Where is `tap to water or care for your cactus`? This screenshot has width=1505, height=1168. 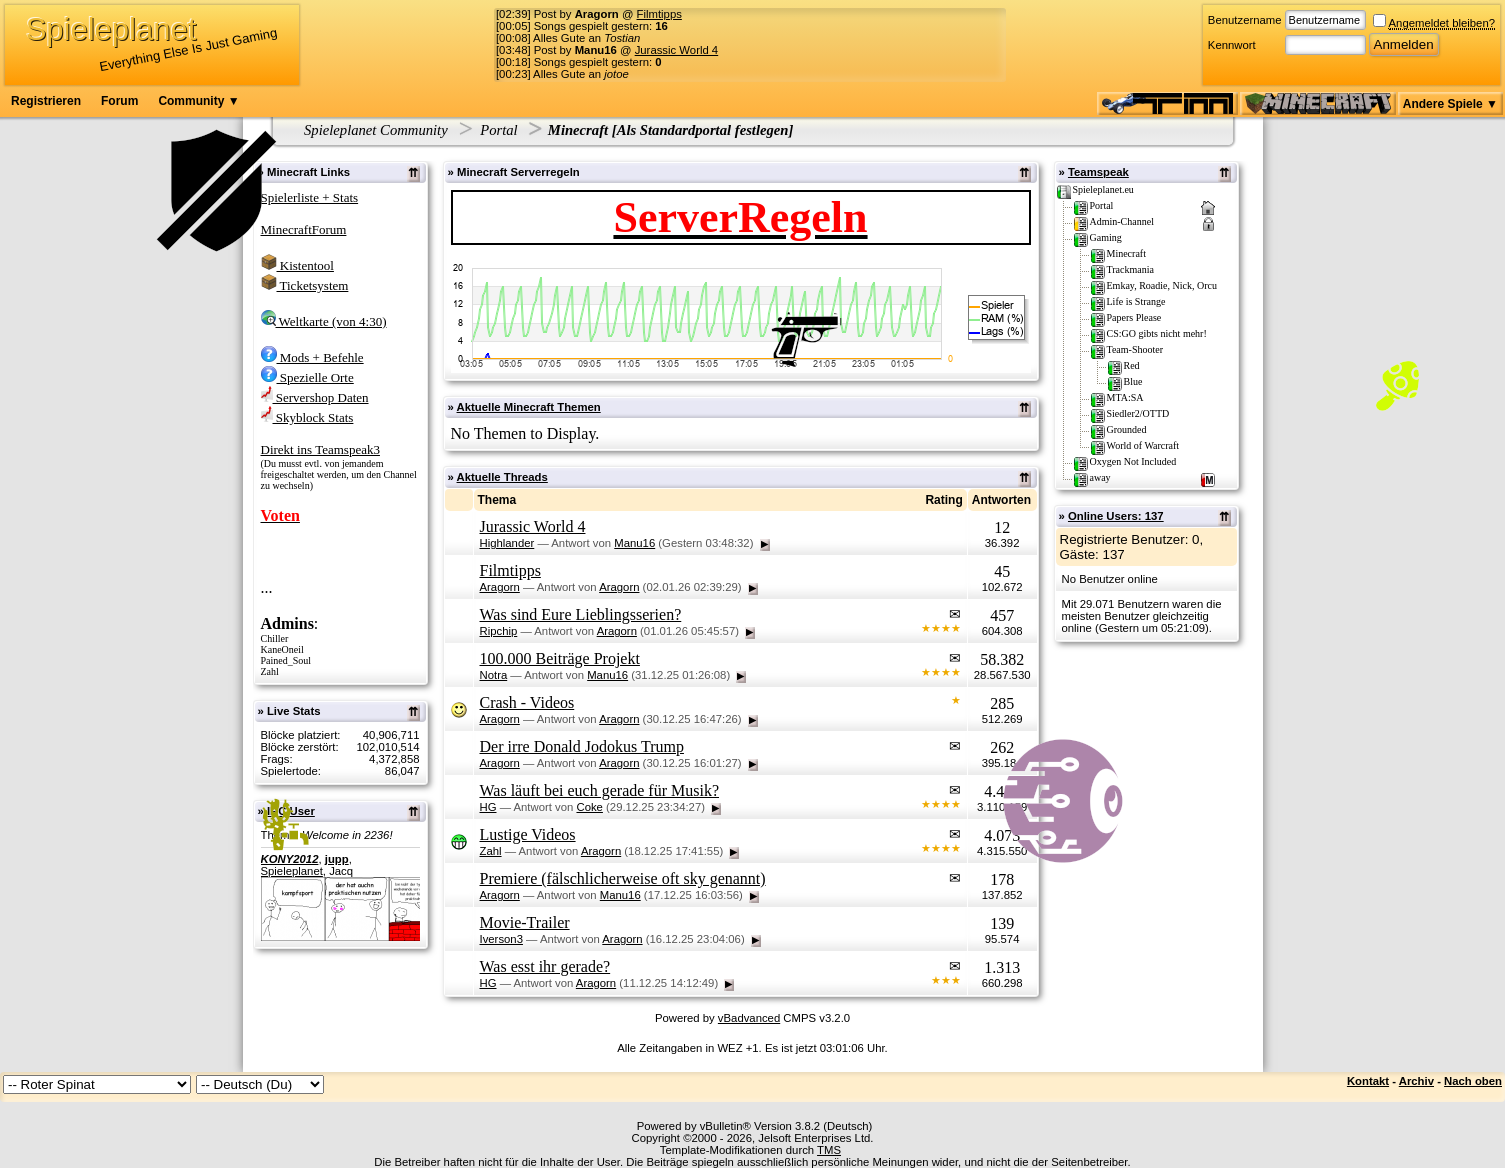 tap to water or care for your cactus is located at coordinates (285, 824).